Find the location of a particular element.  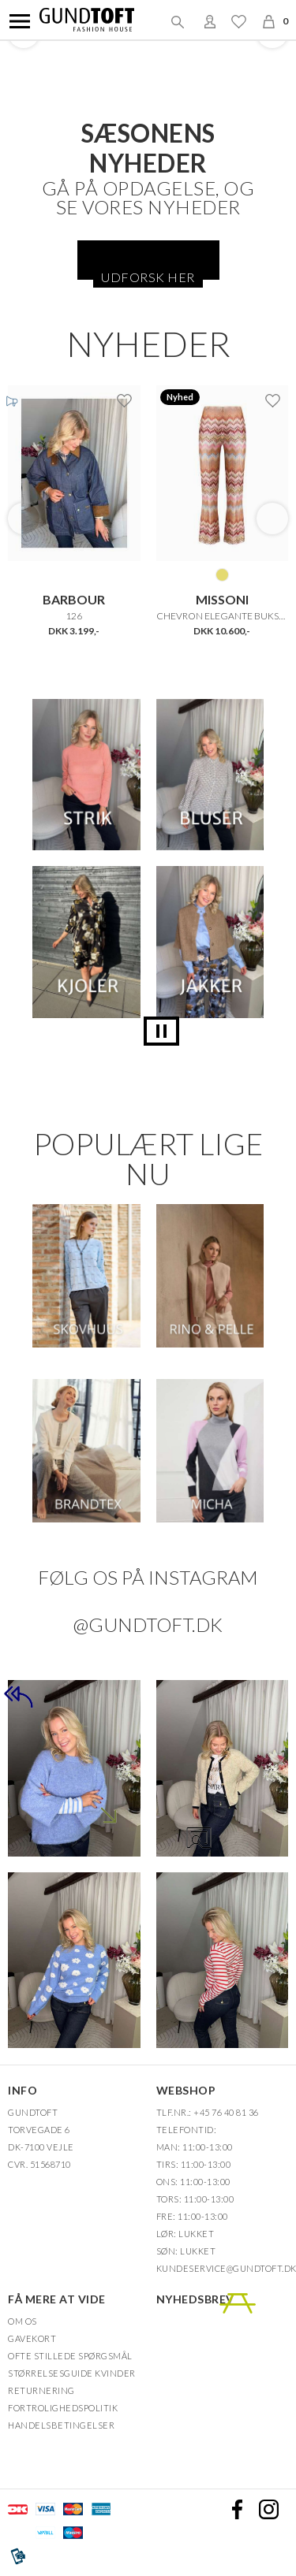

pause a presentation or slideshow is located at coordinates (161, 1031).